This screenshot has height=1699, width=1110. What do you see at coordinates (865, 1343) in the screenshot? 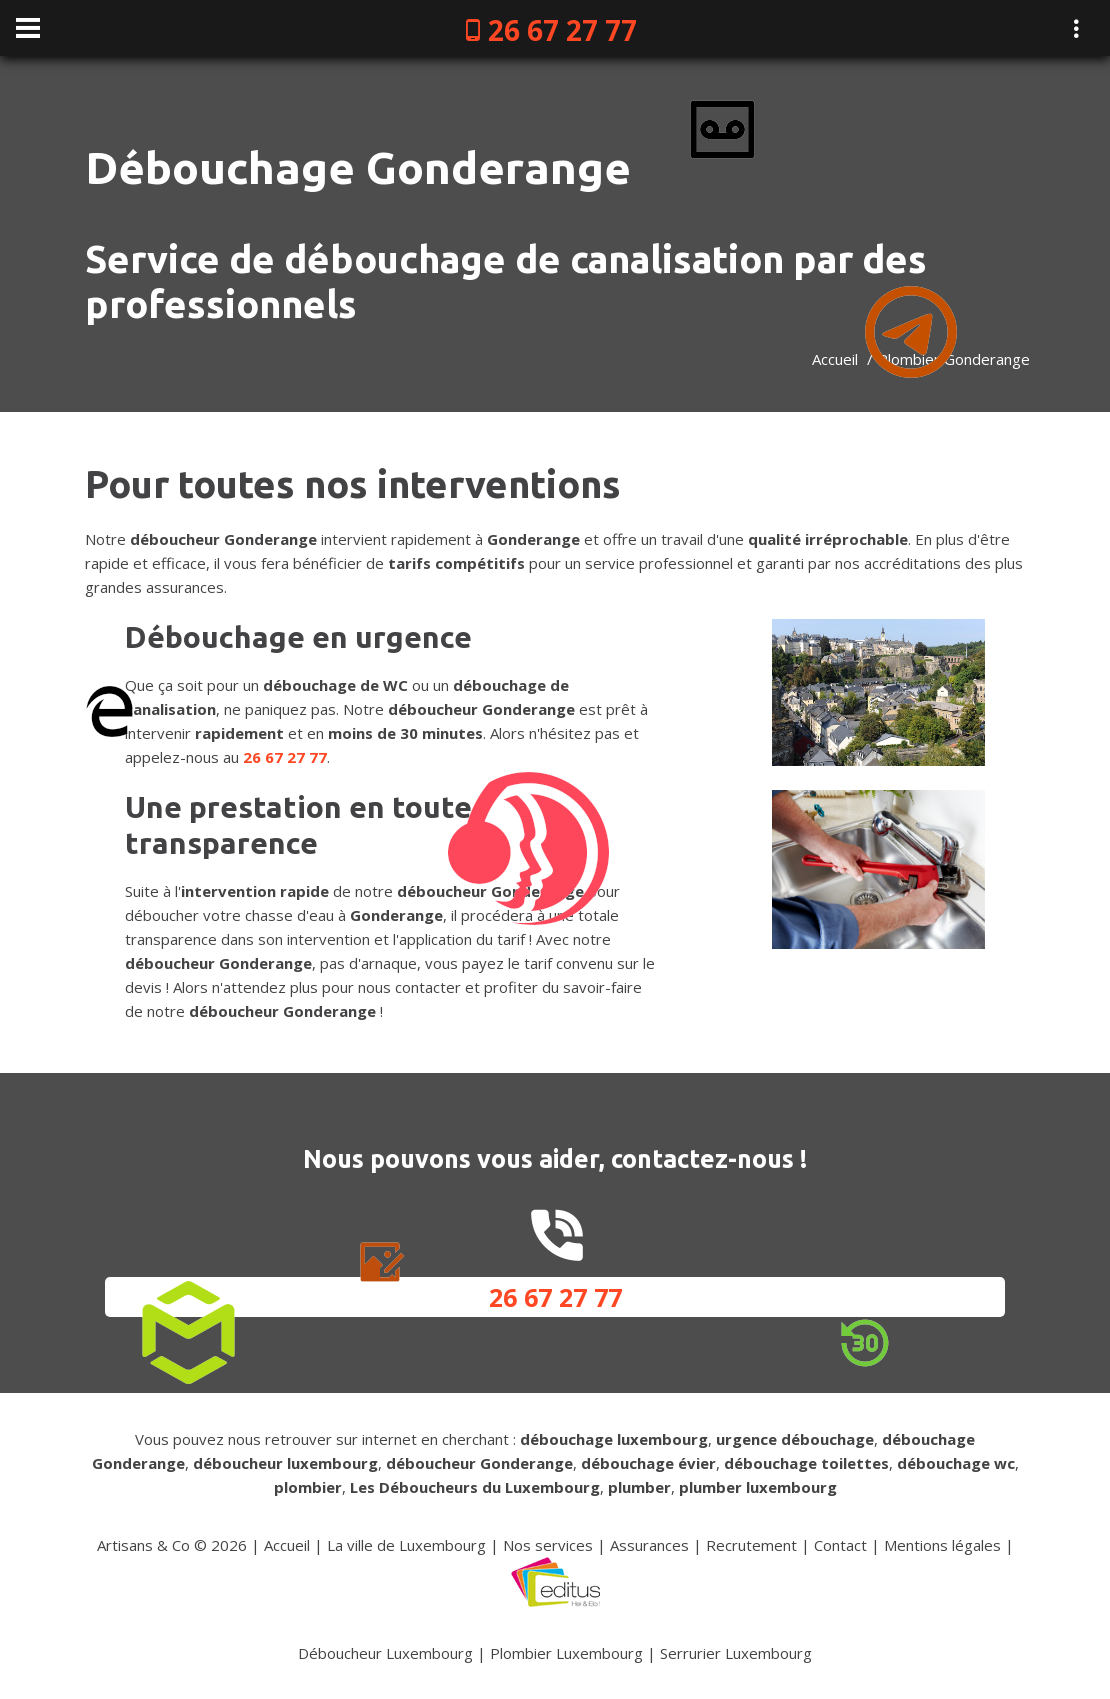
I see `rewind 30 seconds` at bounding box center [865, 1343].